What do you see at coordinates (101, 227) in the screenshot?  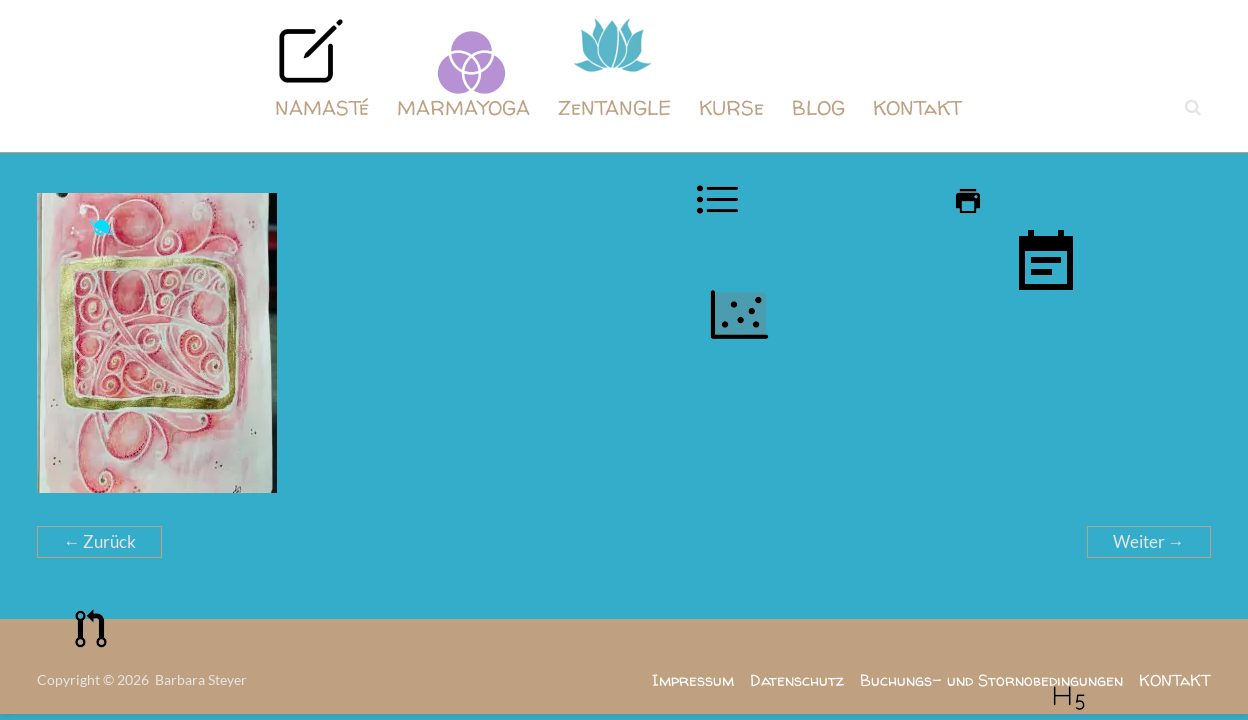 I see `explore global or worldwide content` at bounding box center [101, 227].